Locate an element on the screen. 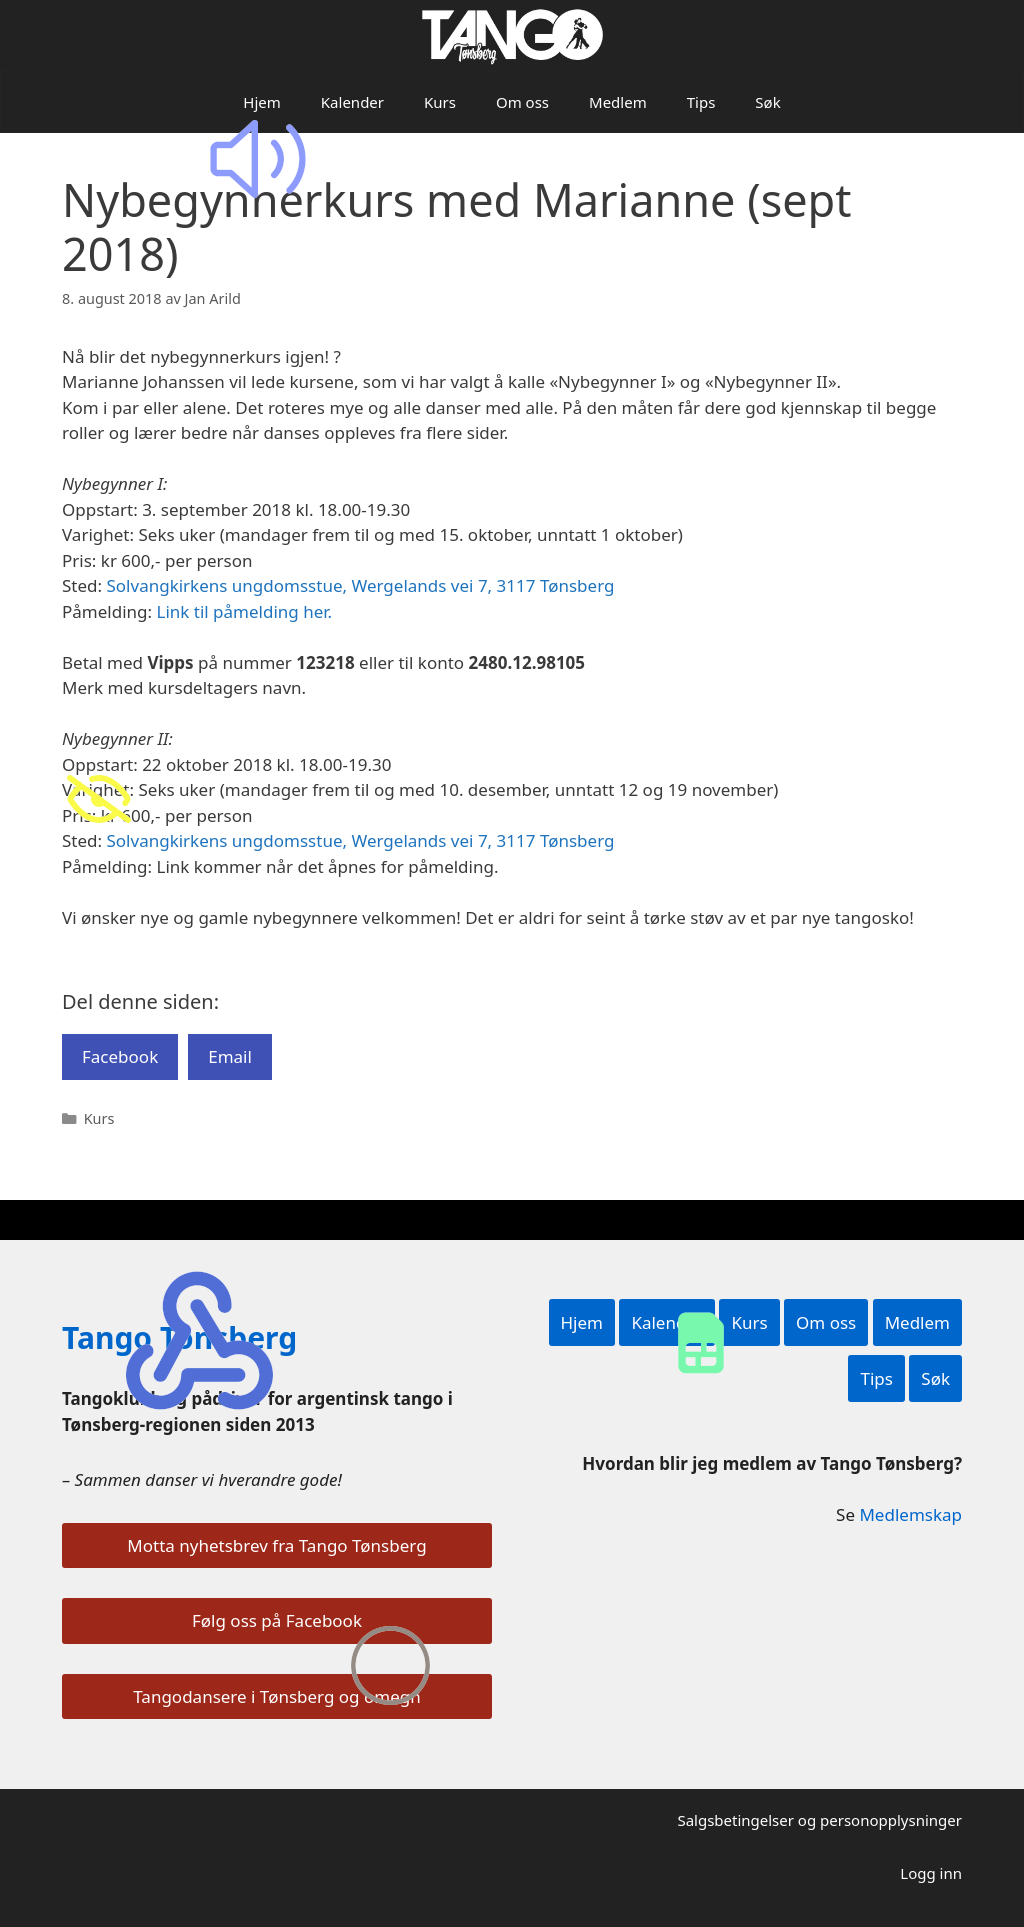  unselected option in a radio button group is located at coordinates (390, 1665).